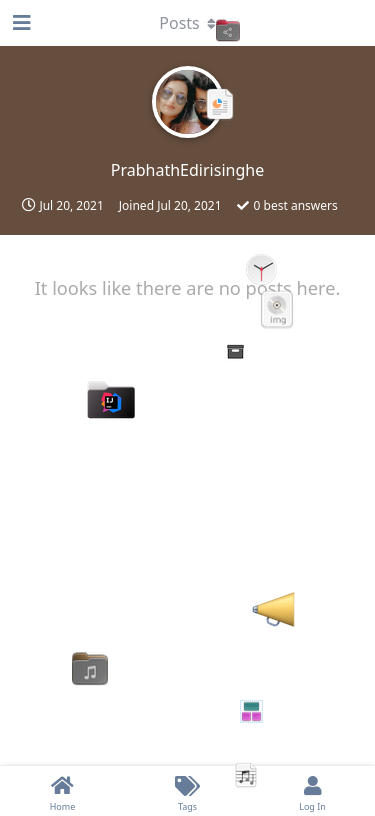 The width and height of the screenshot is (375, 816). I want to click on select all items in the current view, so click(251, 711).